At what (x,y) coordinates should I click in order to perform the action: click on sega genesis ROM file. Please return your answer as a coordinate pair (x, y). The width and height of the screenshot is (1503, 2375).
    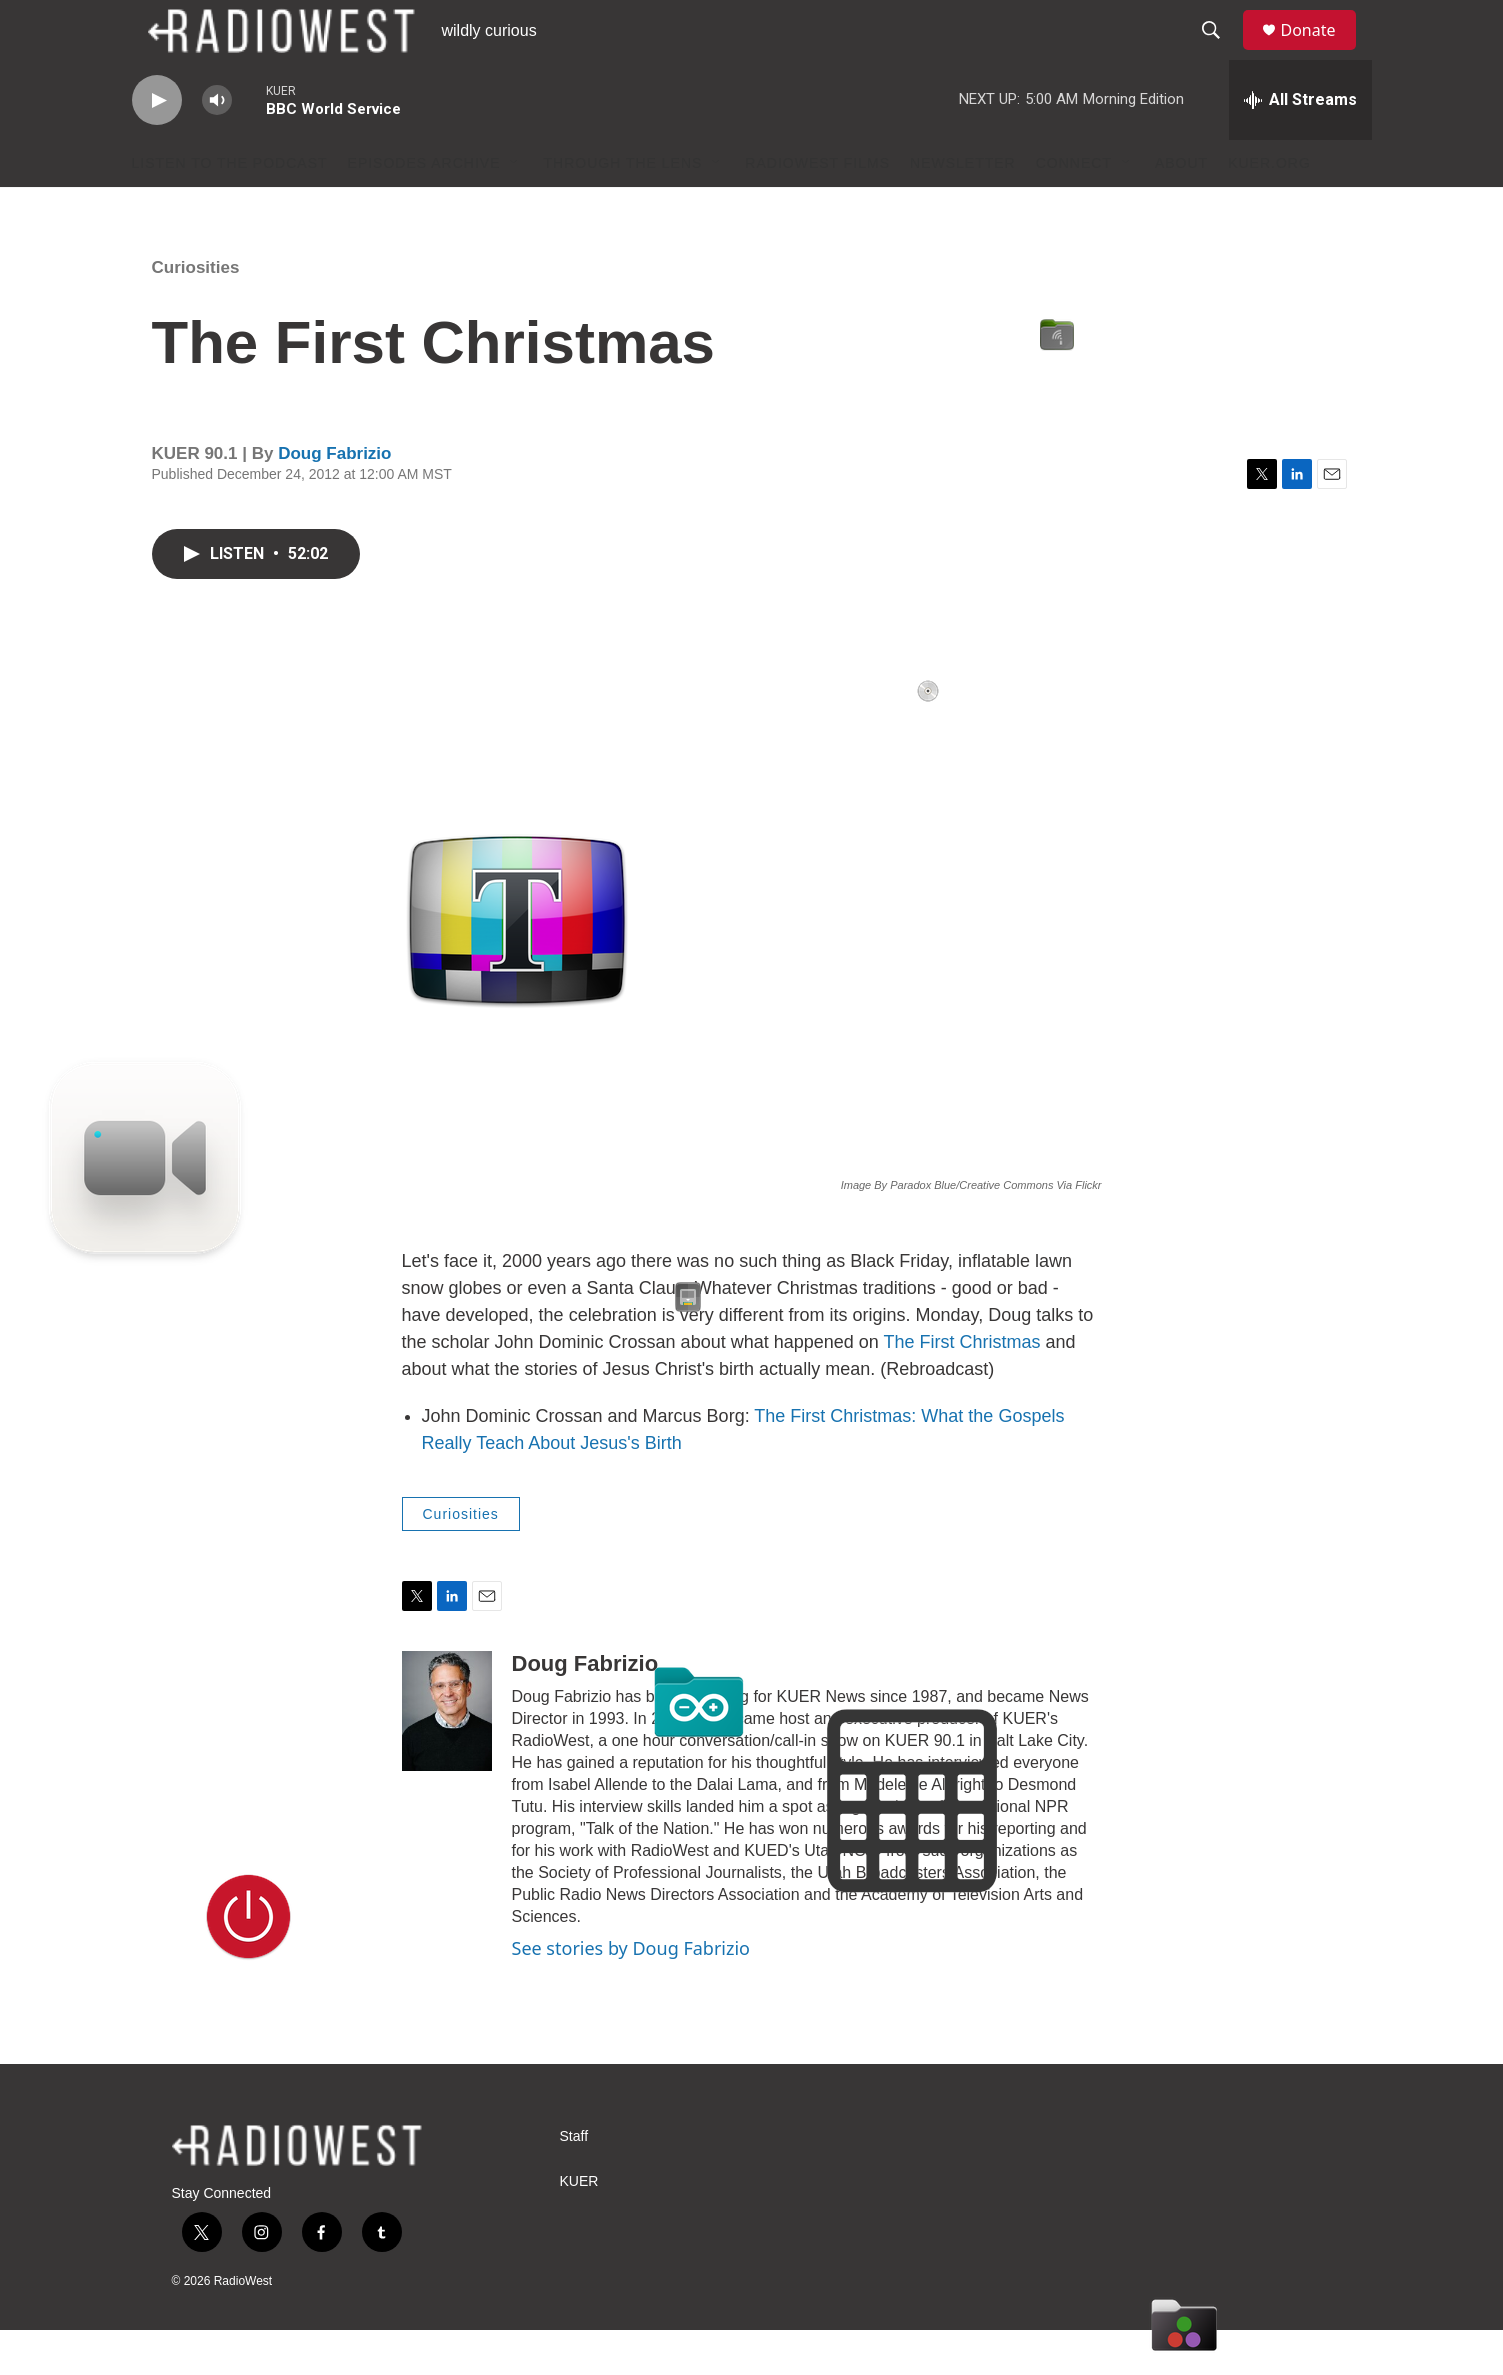
    Looking at the image, I should click on (688, 1297).